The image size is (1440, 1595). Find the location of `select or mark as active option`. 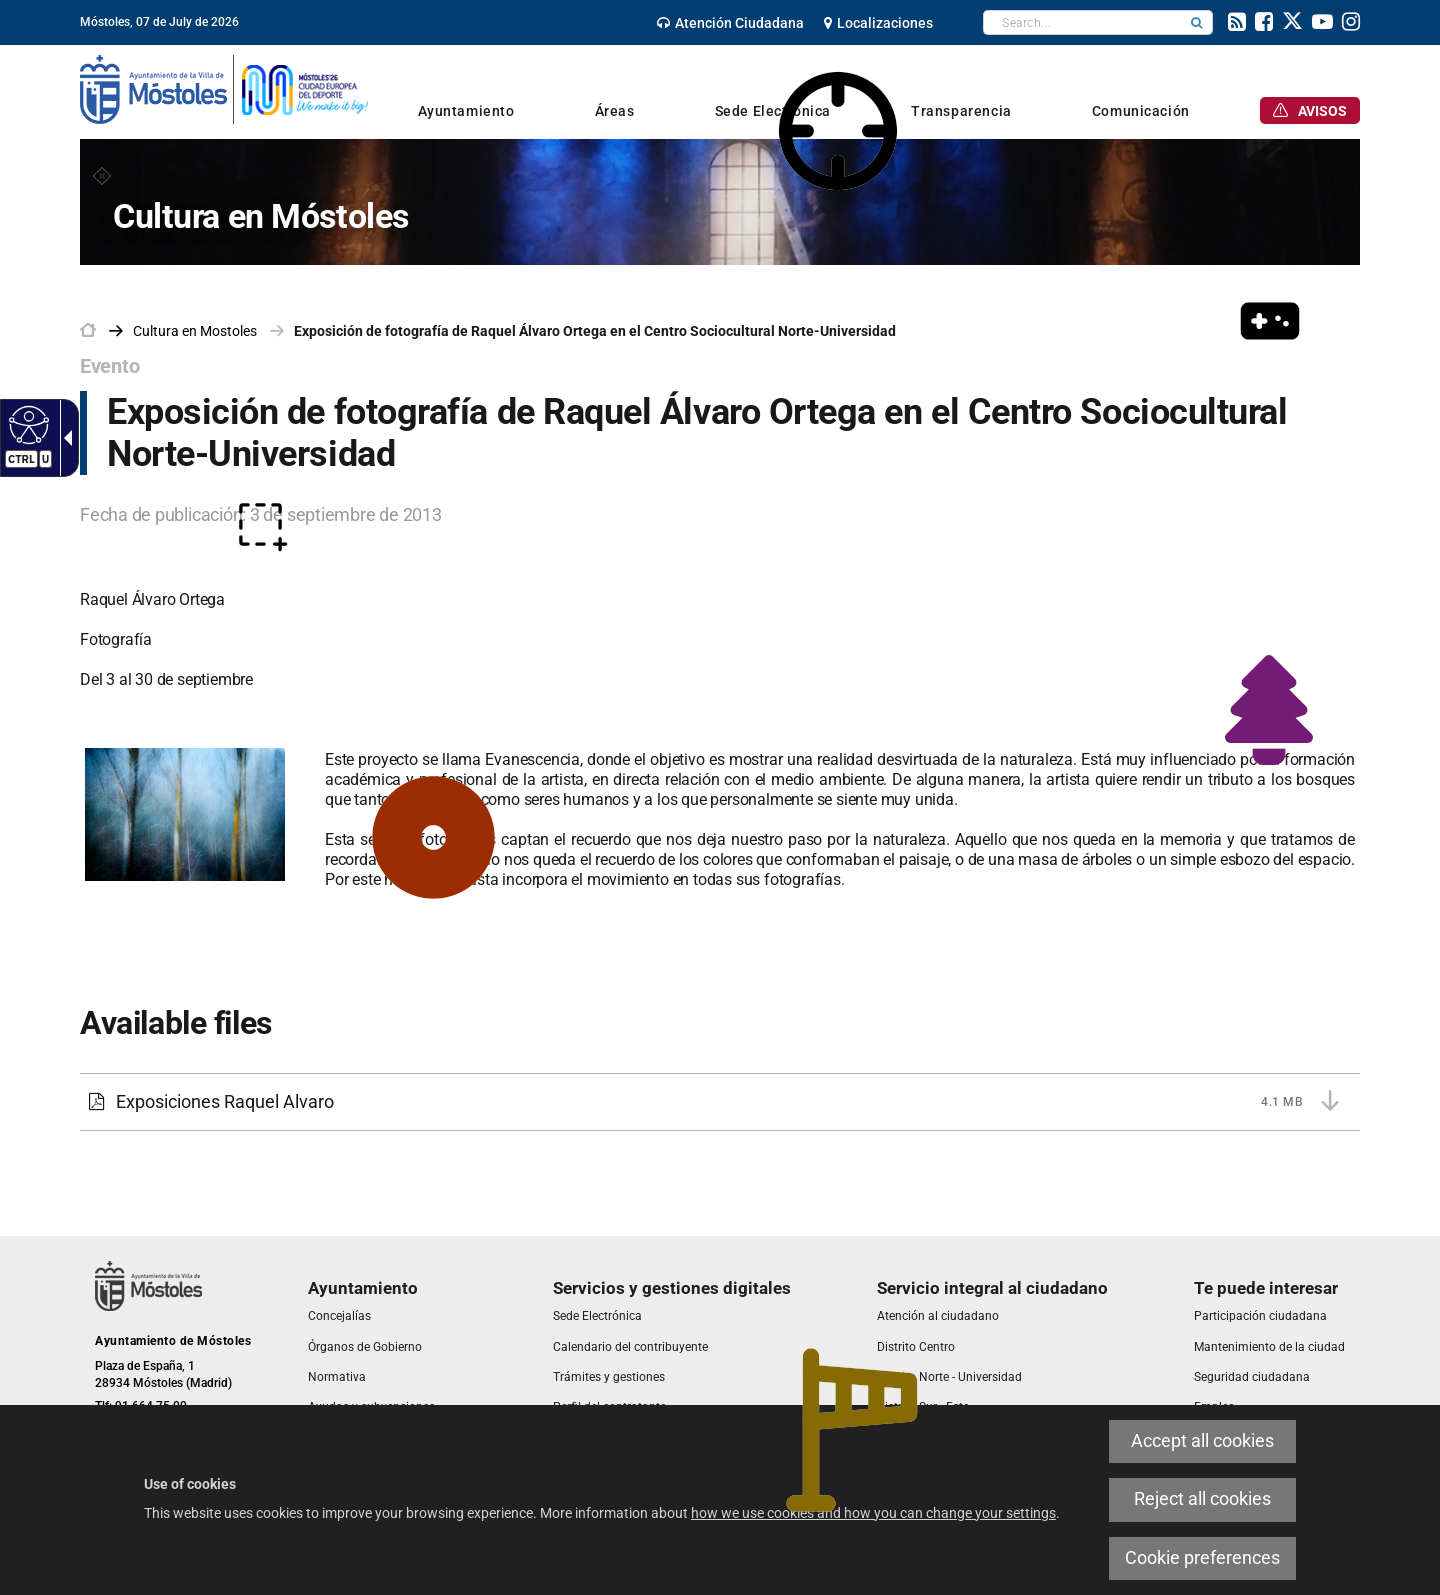

select or mark as active option is located at coordinates (433, 837).